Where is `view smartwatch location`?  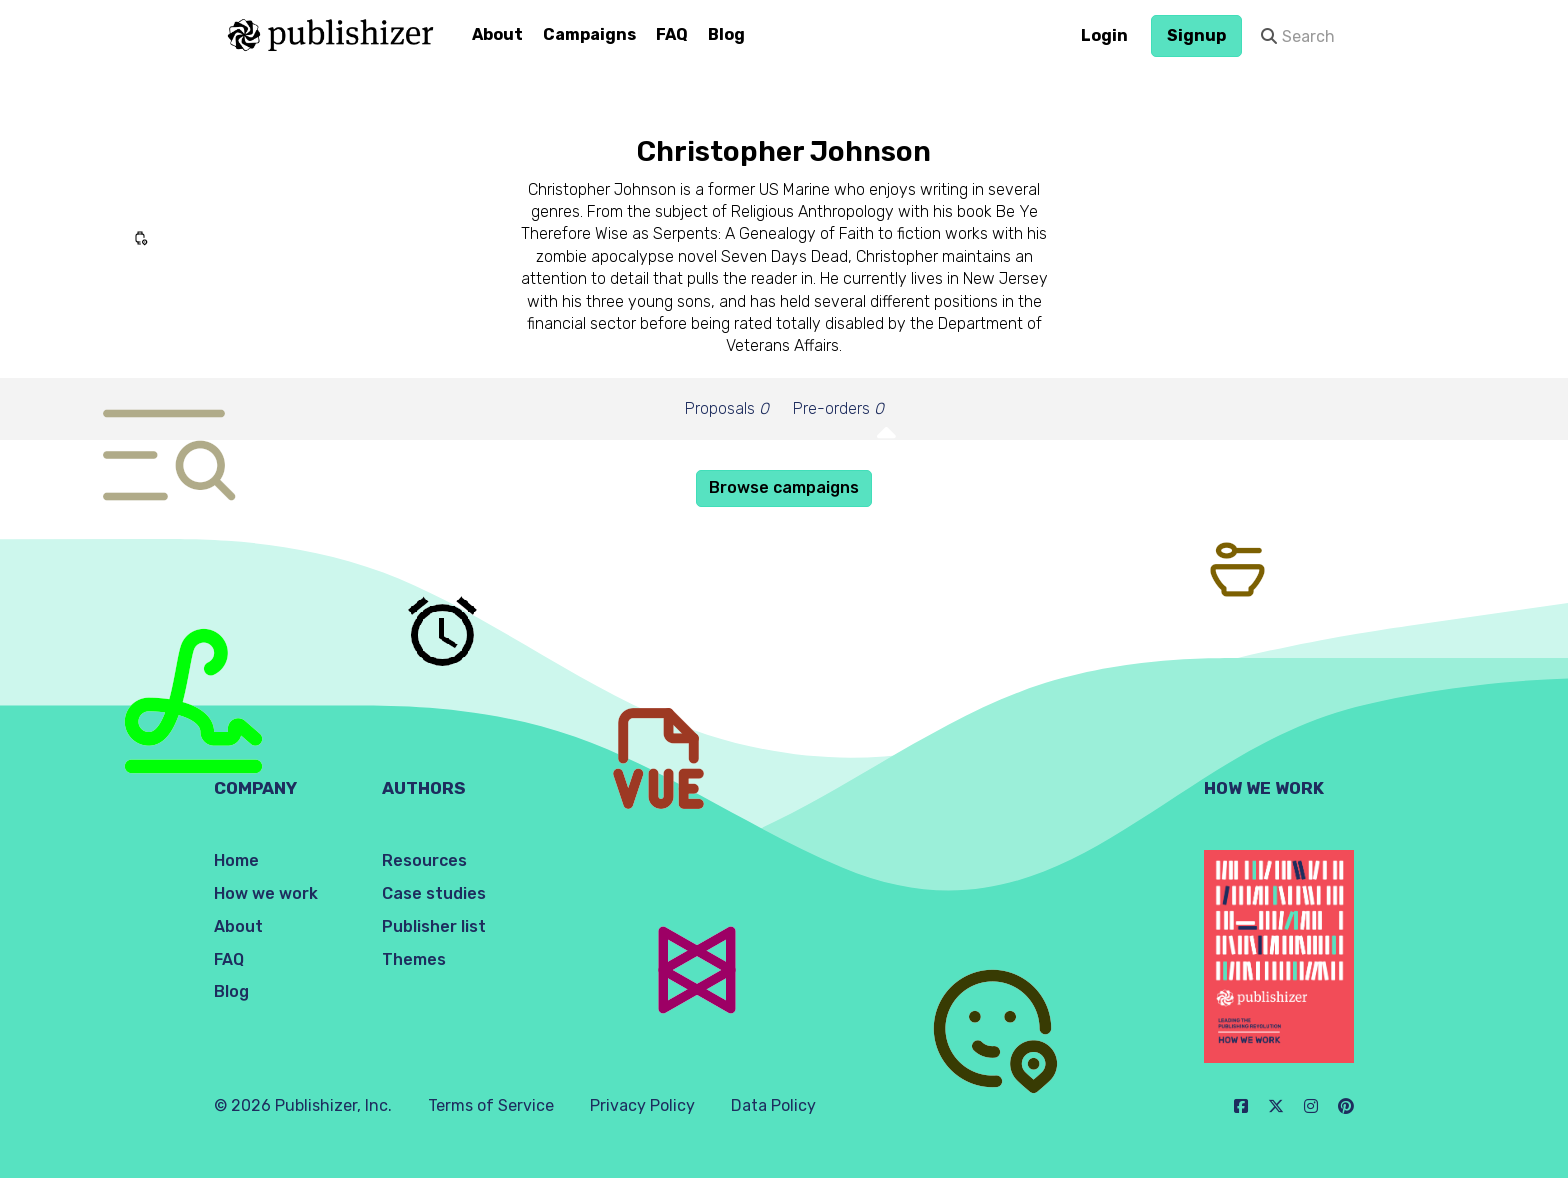
view smartwatch location is located at coordinates (140, 238).